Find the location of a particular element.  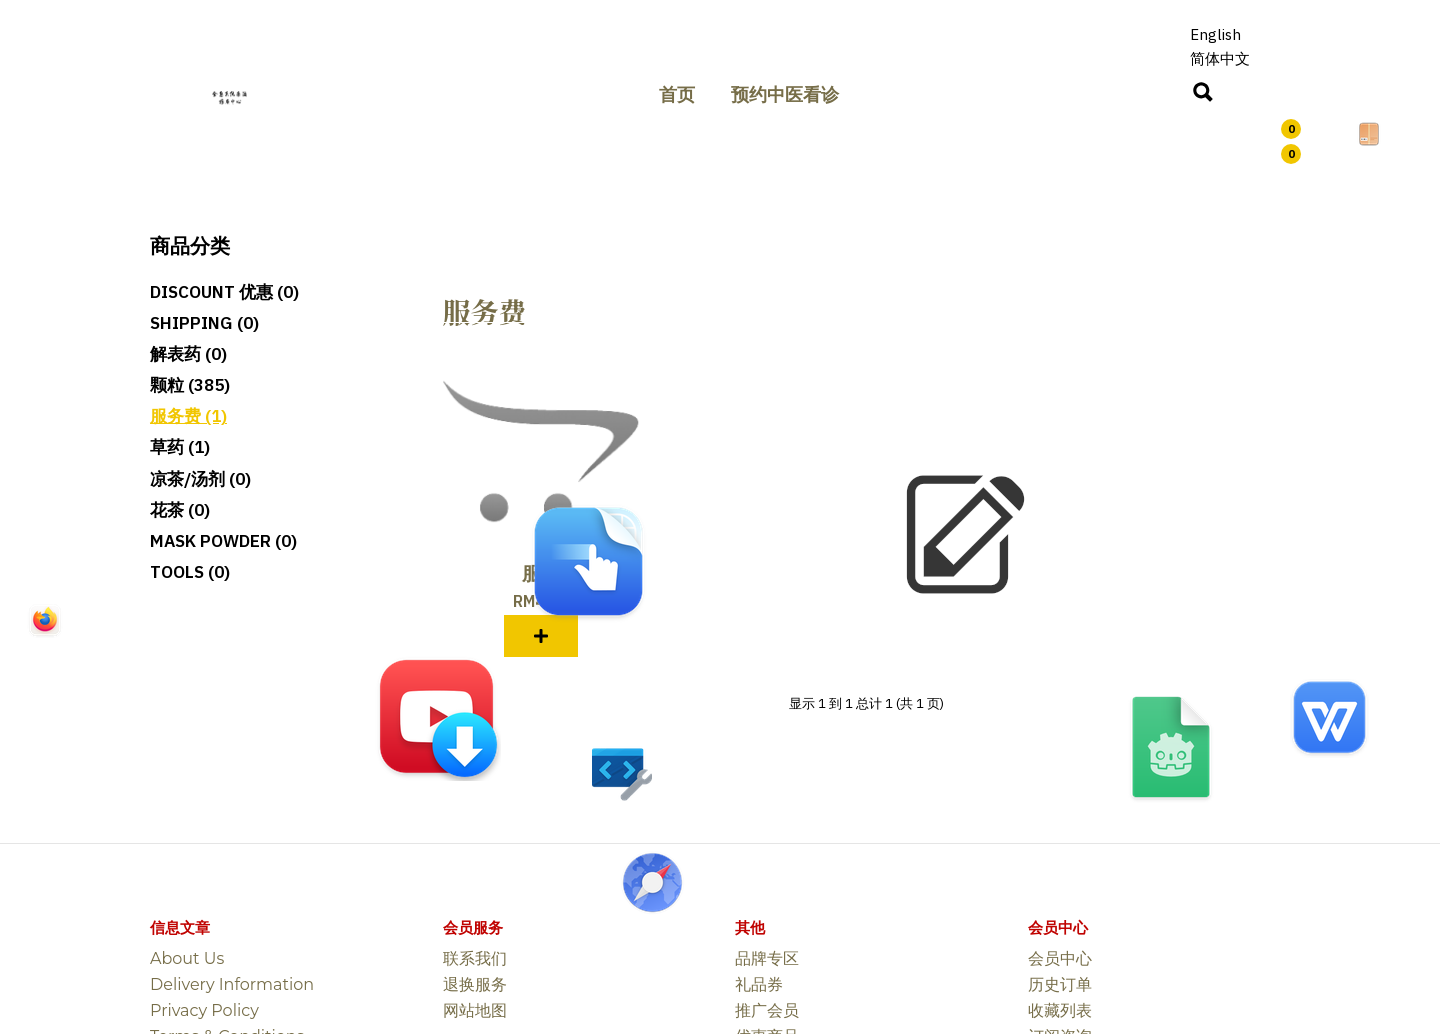

download videos from youtube is located at coordinates (436, 716).